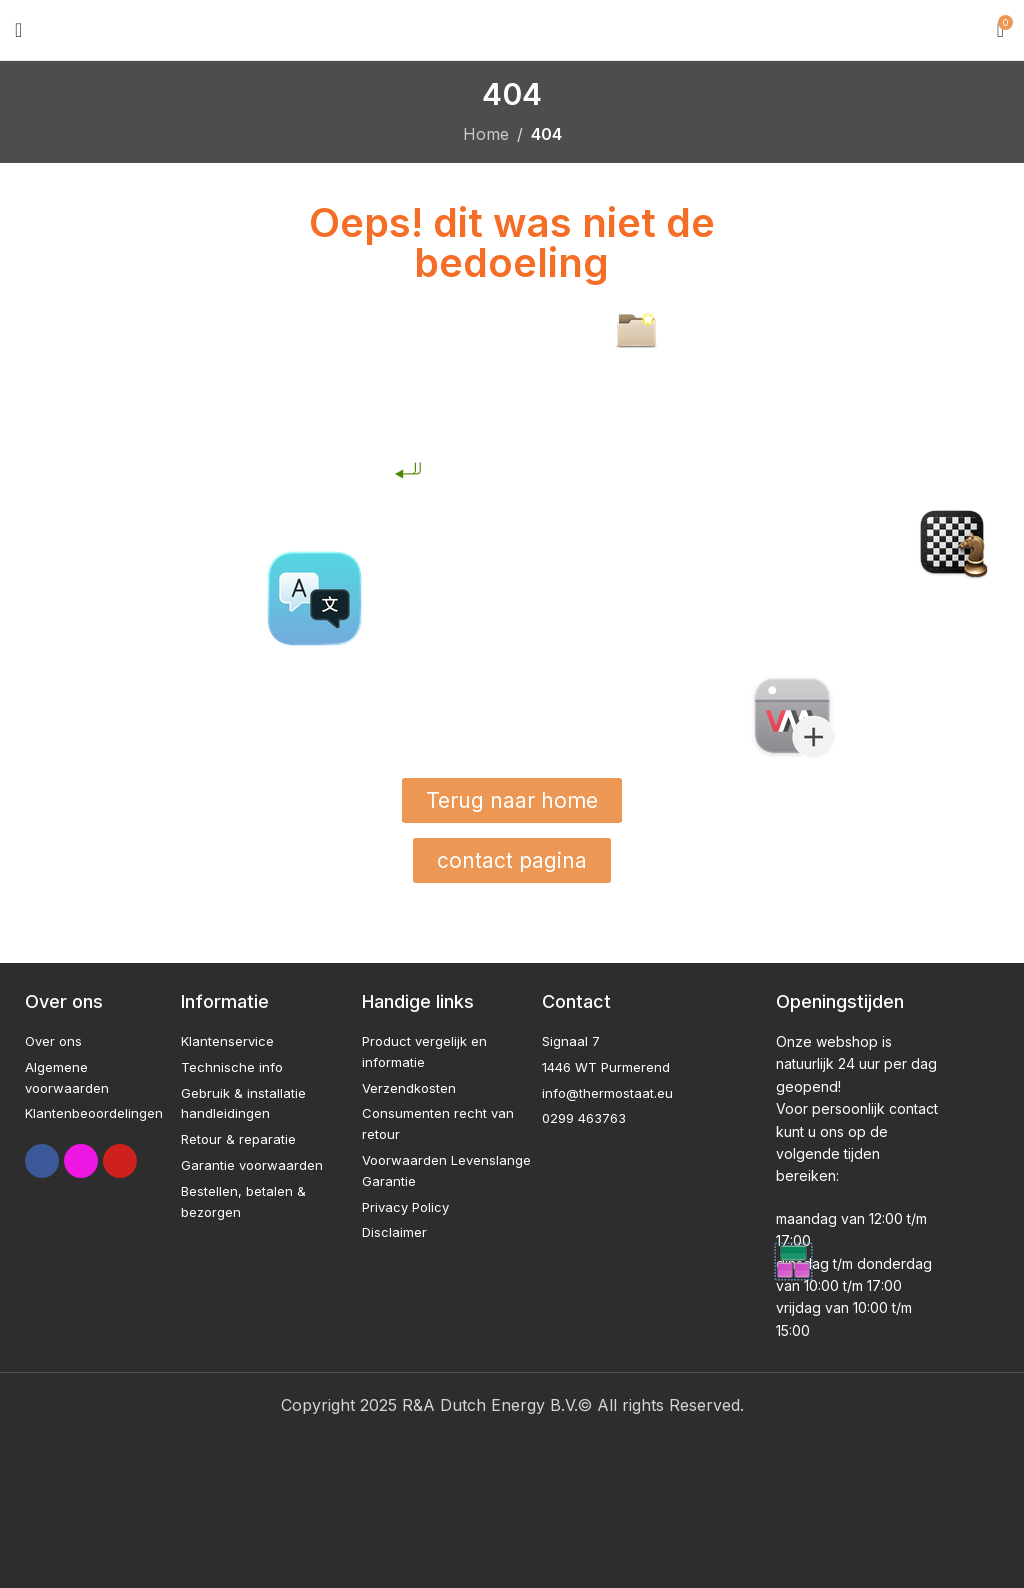 The height and width of the screenshot is (1588, 1024). I want to click on open the chess game application, so click(952, 542).